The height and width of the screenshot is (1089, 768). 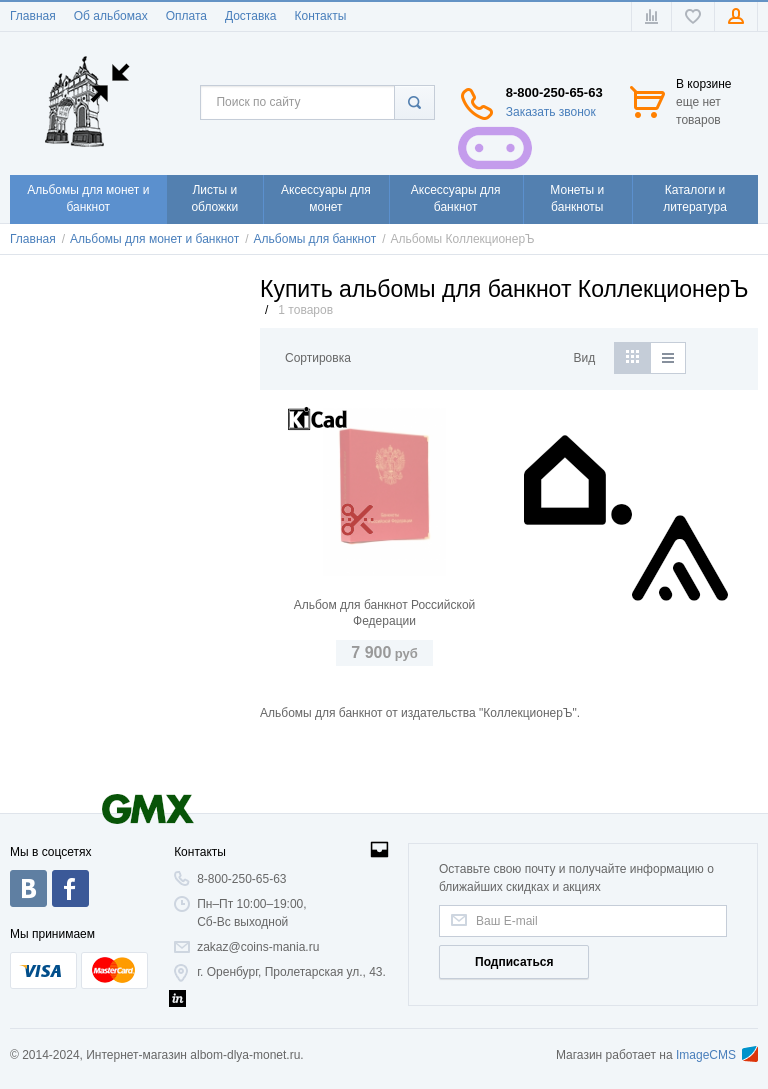 I want to click on collapse or minimize an expanded view, so click(x=110, y=83).